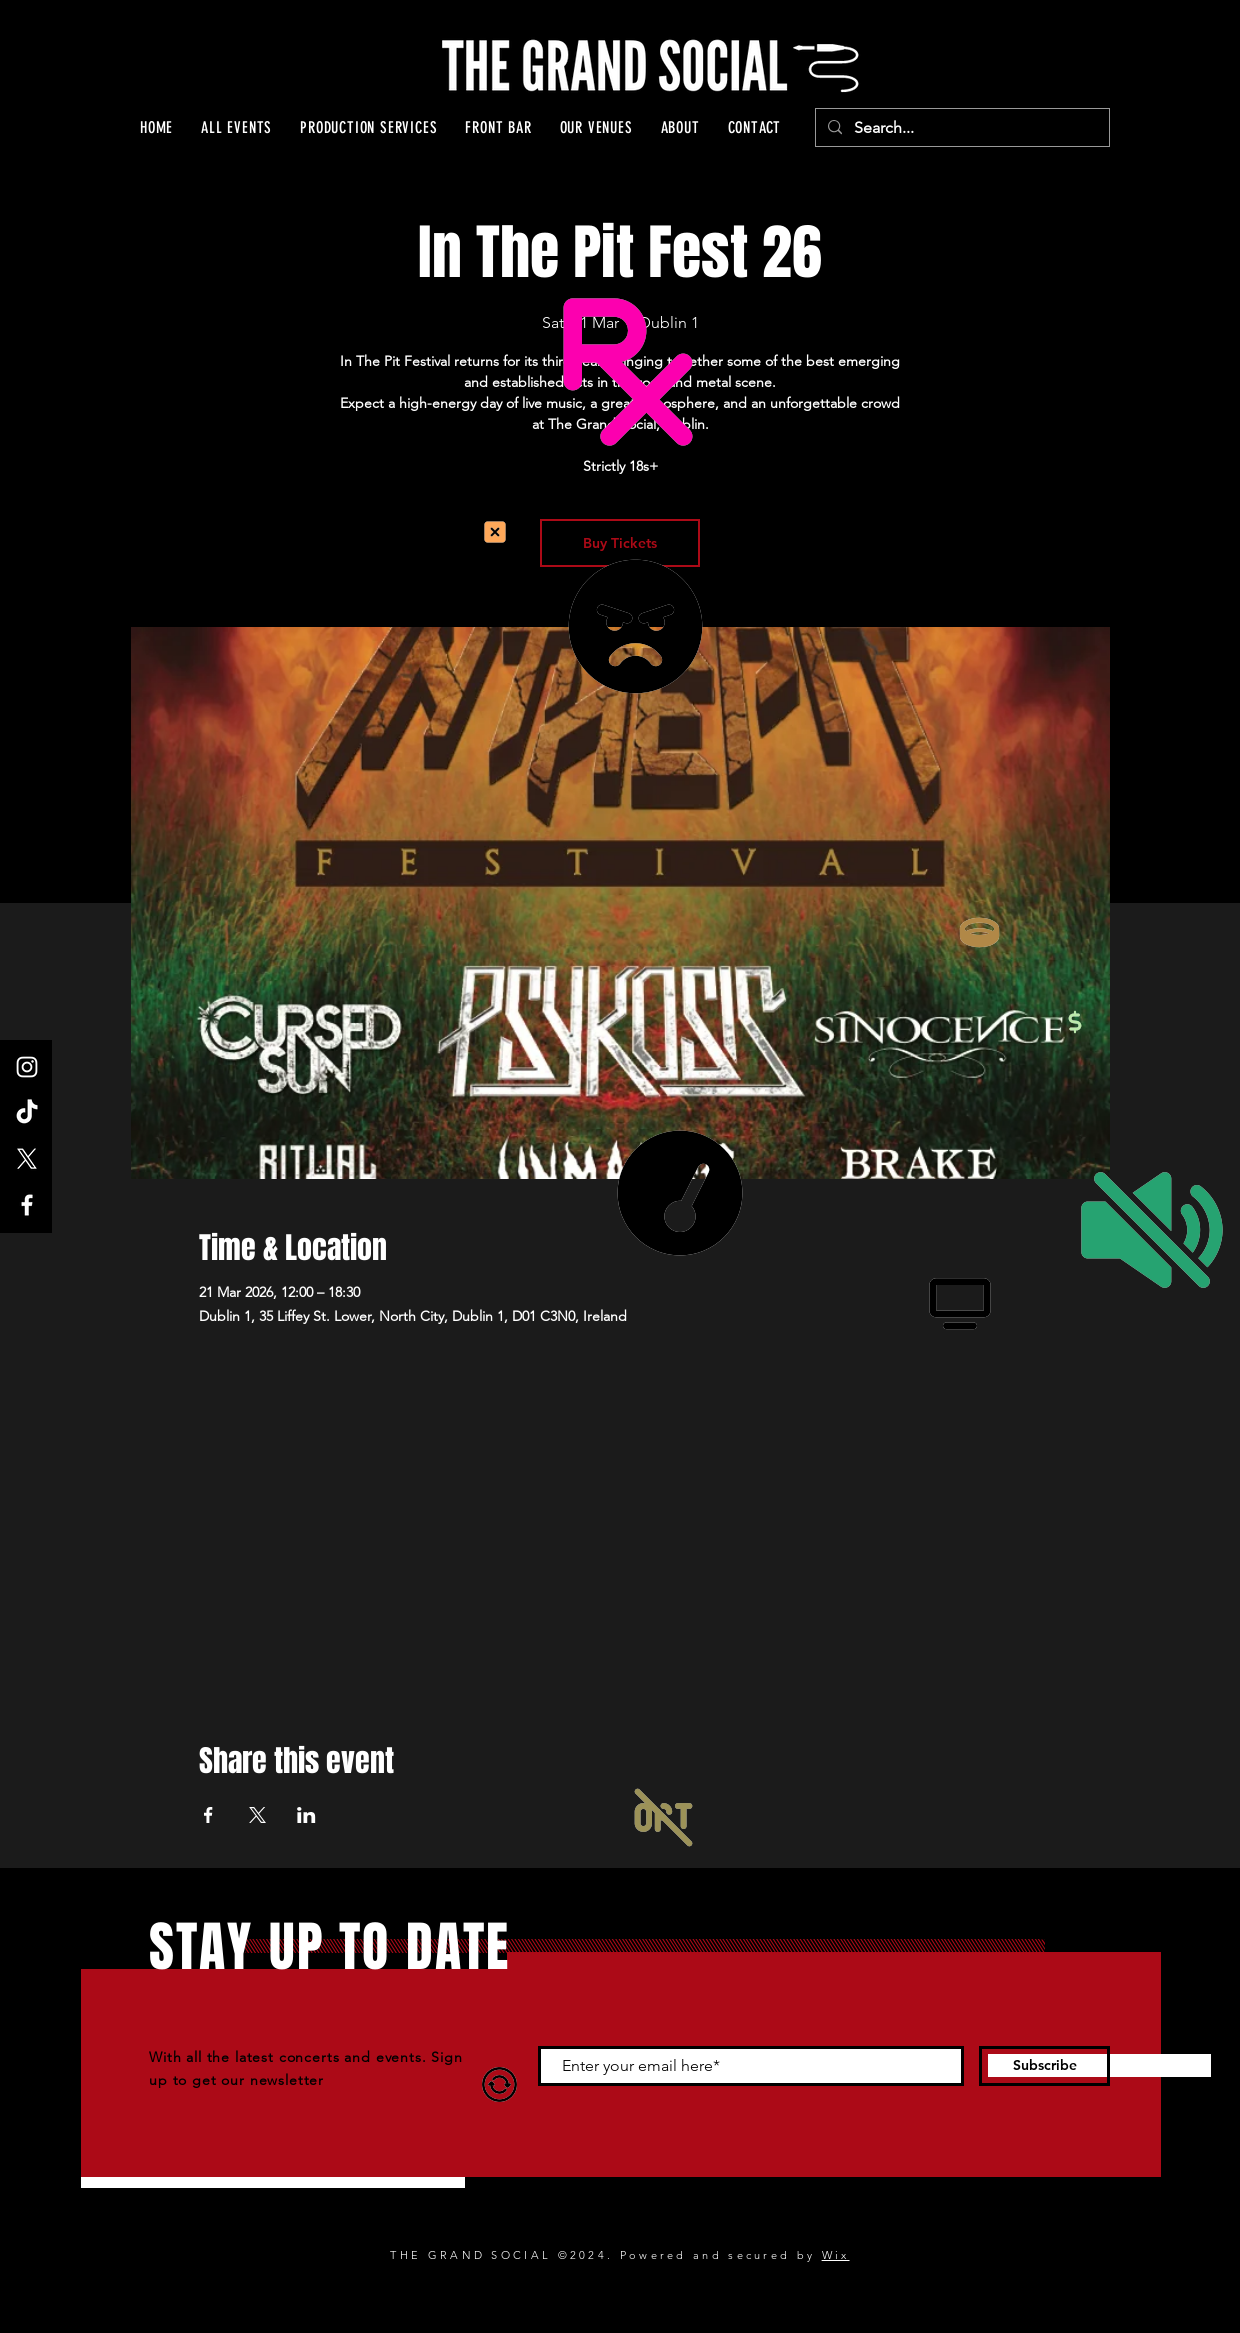 Image resolution: width=1240 pixels, height=2333 pixels. I want to click on http options method disabled or unavailable, so click(663, 1817).